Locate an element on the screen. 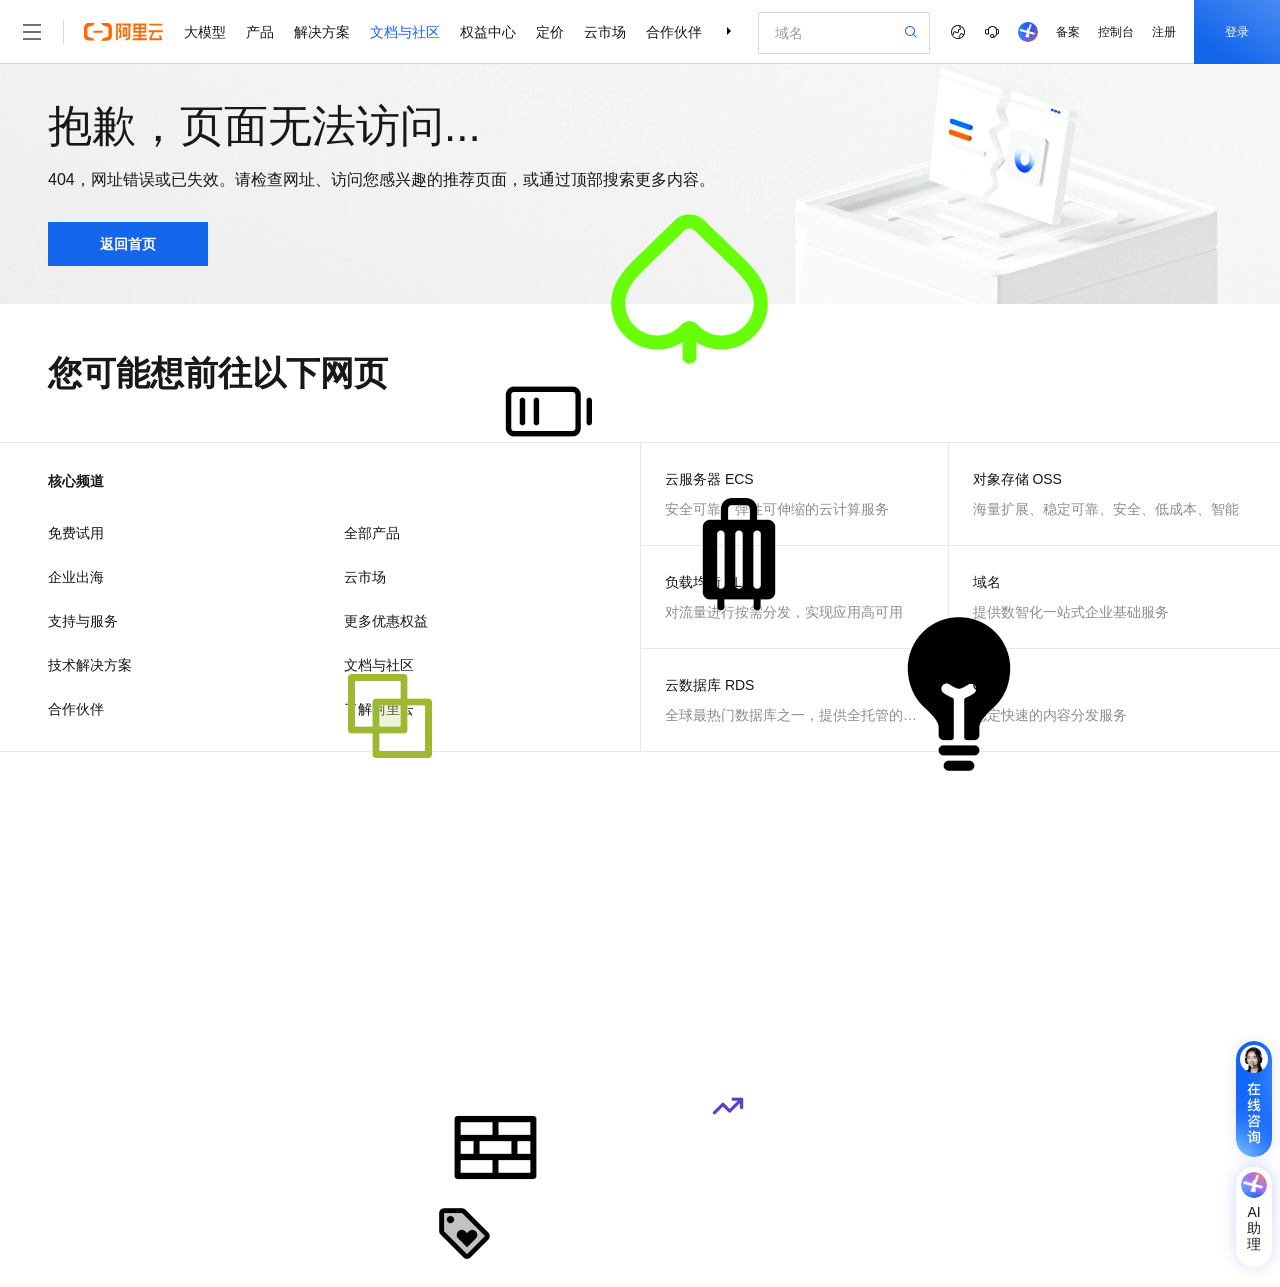  indicates medium battery level is located at coordinates (547, 411).